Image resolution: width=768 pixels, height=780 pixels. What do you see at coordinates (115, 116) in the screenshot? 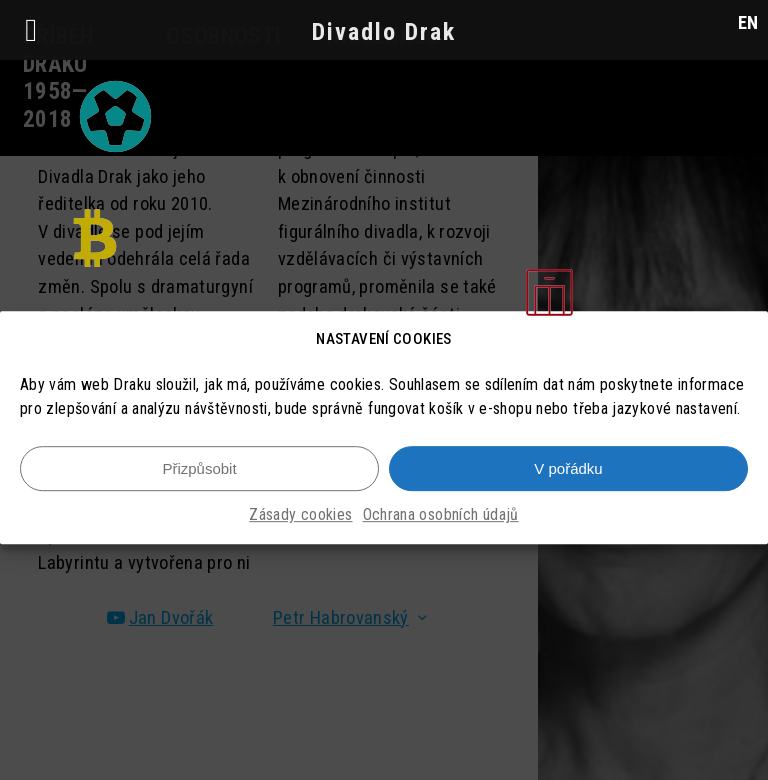
I see `view sports or soccer-related content` at bounding box center [115, 116].